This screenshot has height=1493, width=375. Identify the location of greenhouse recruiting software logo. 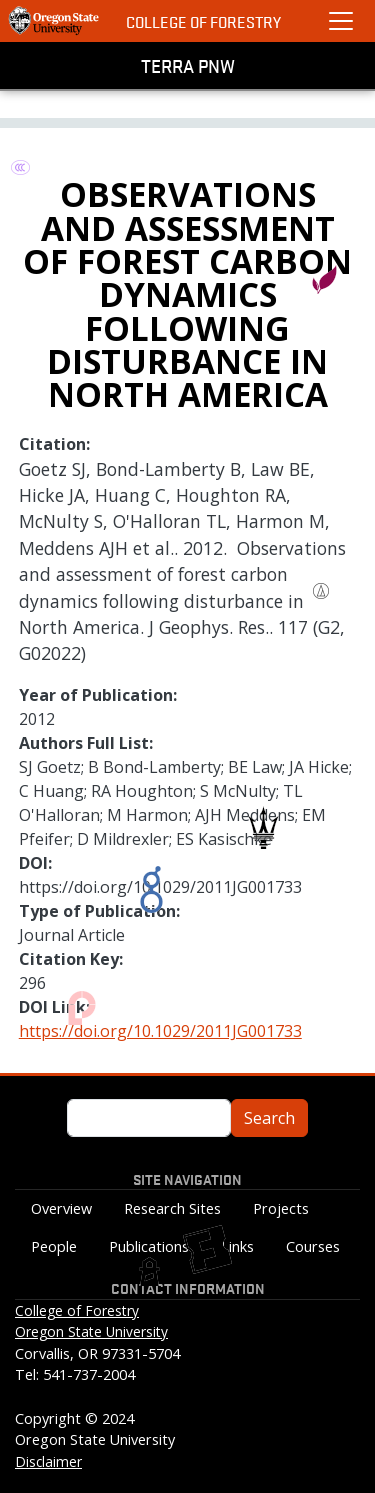
(151, 889).